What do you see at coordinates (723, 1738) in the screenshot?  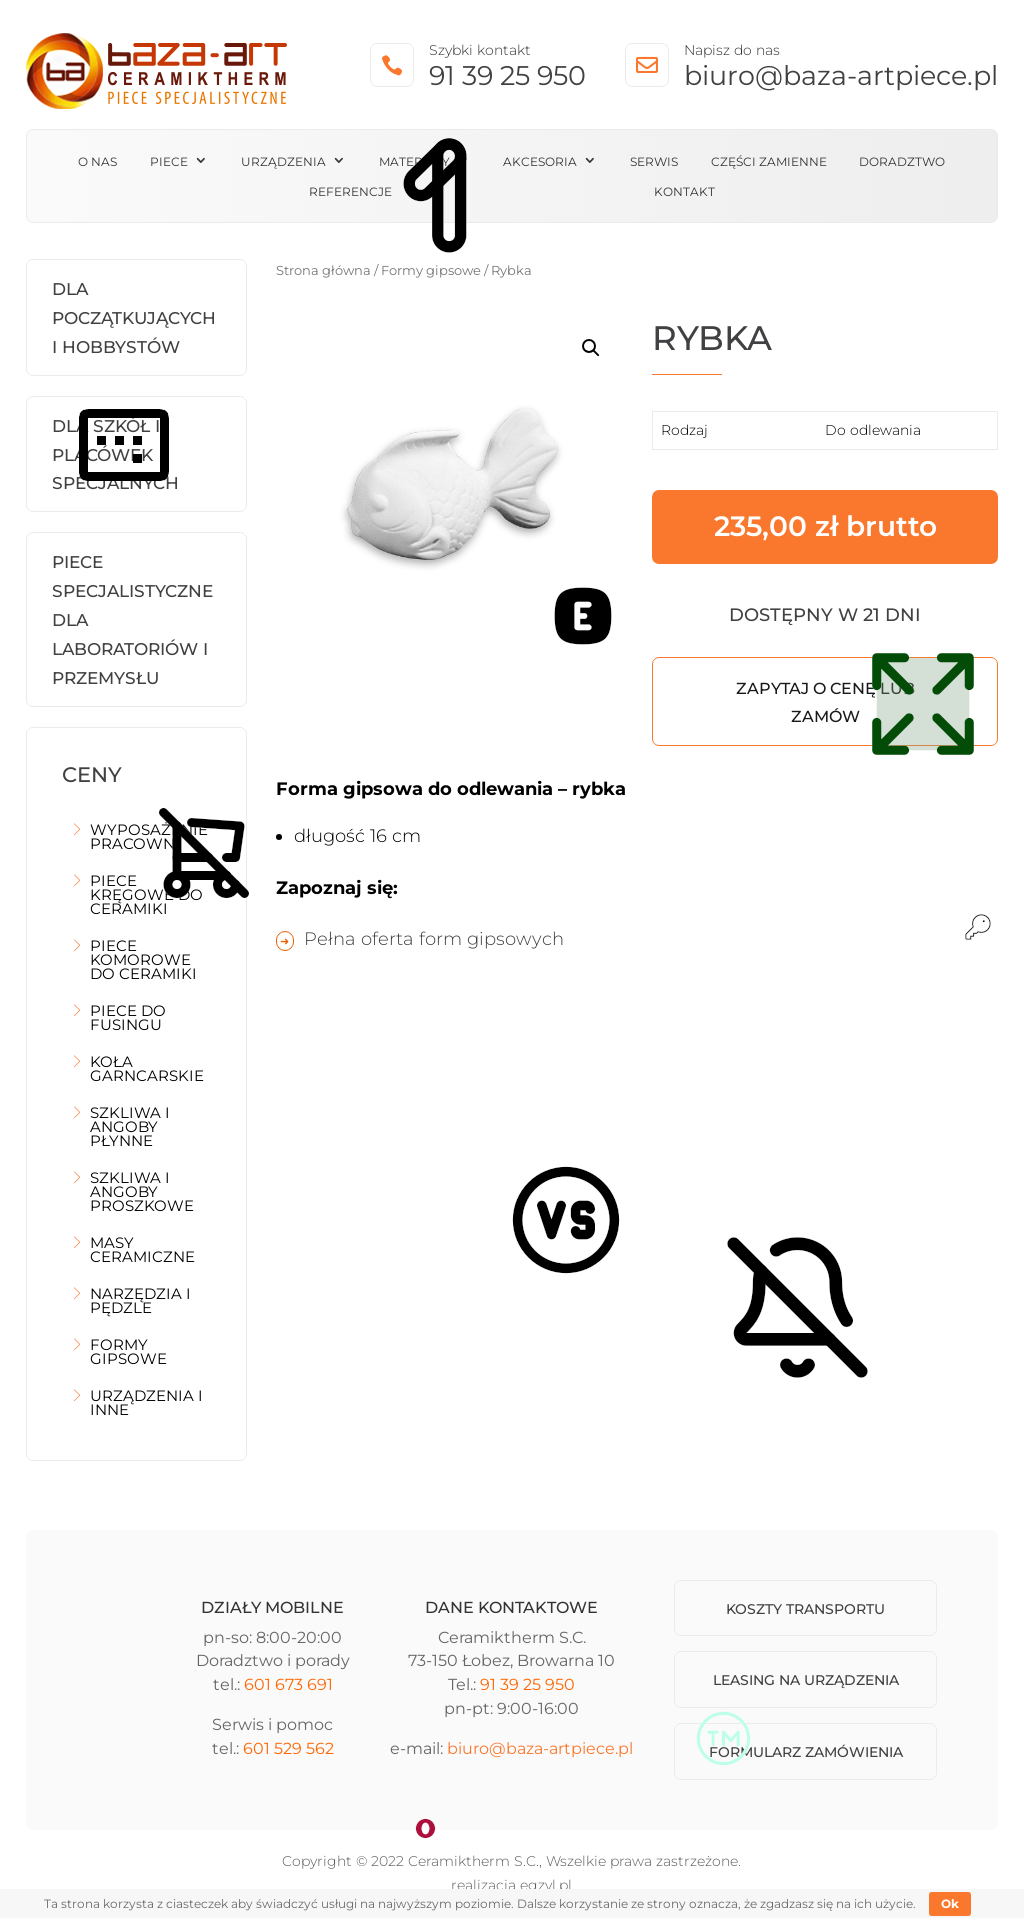 I see `indicates trademarked content or branding` at bounding box center [723, 1738].